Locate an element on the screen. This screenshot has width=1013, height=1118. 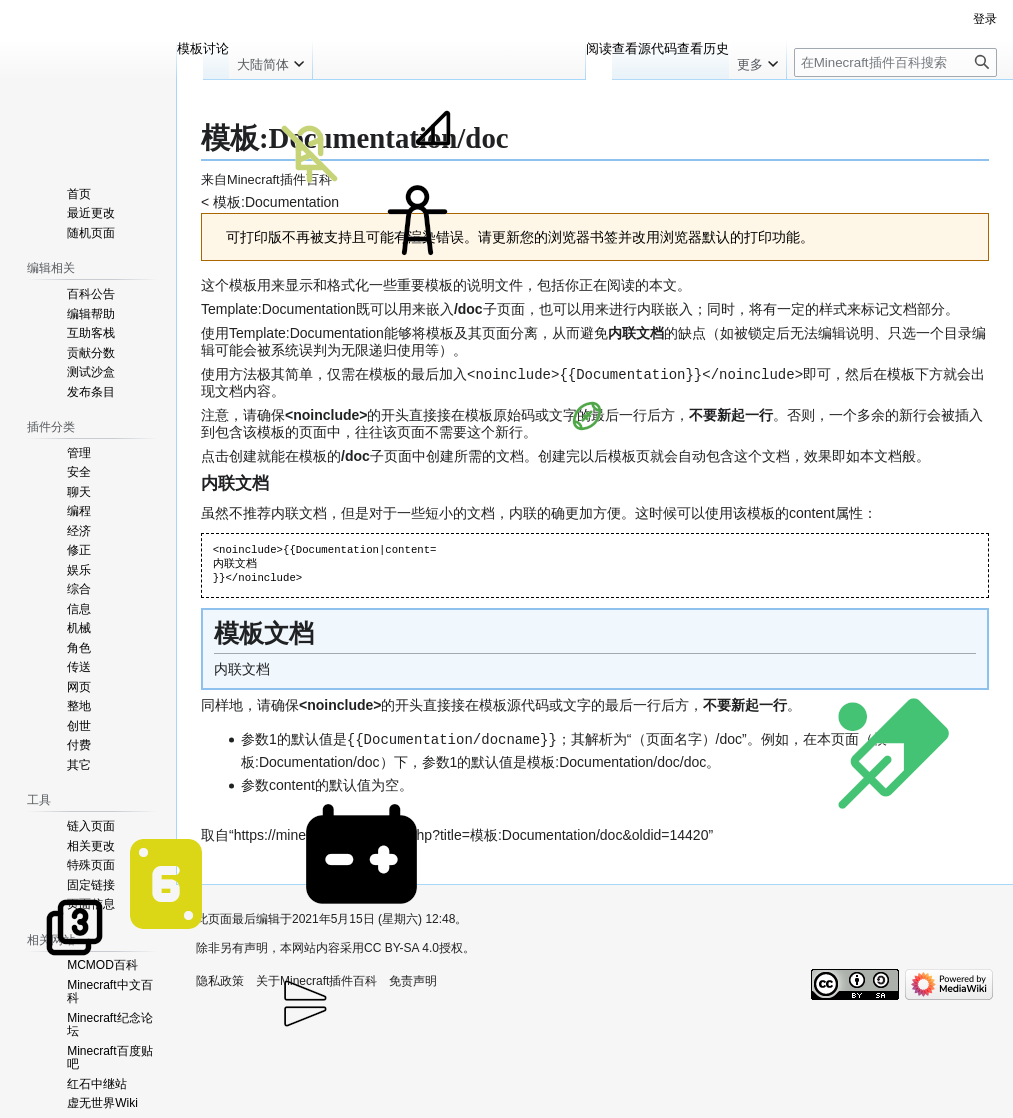
ice cream unavailable or sold out is located at coordinates (309, 153).